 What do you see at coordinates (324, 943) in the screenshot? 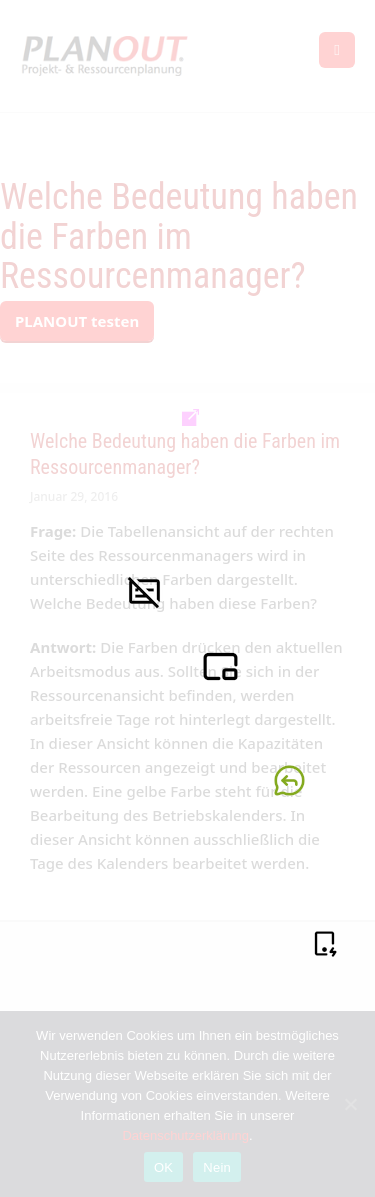
I see `tablet charging status` at bounding box center [324, 943].